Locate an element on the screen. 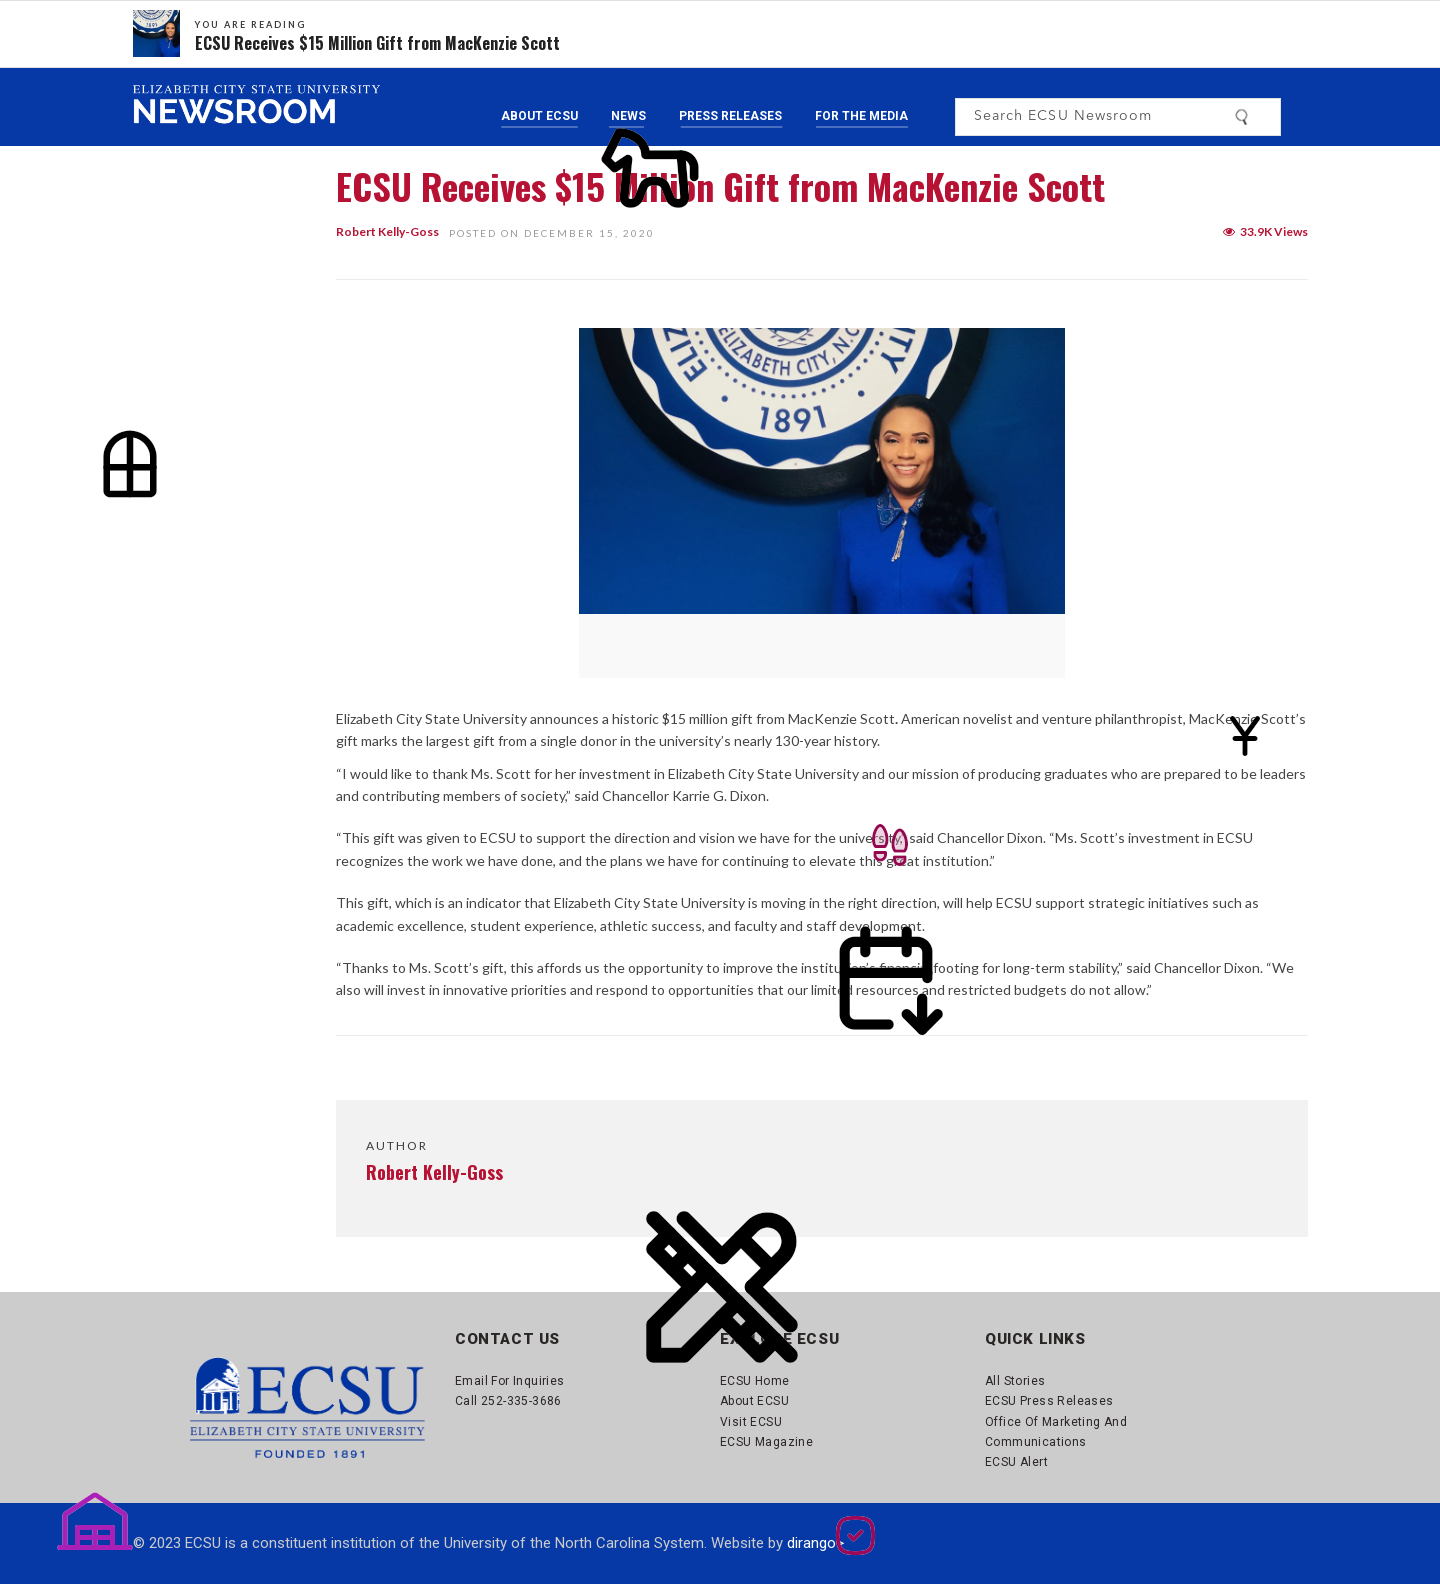  access equestrian or horseback riding features is located at coordinates (650, 168).